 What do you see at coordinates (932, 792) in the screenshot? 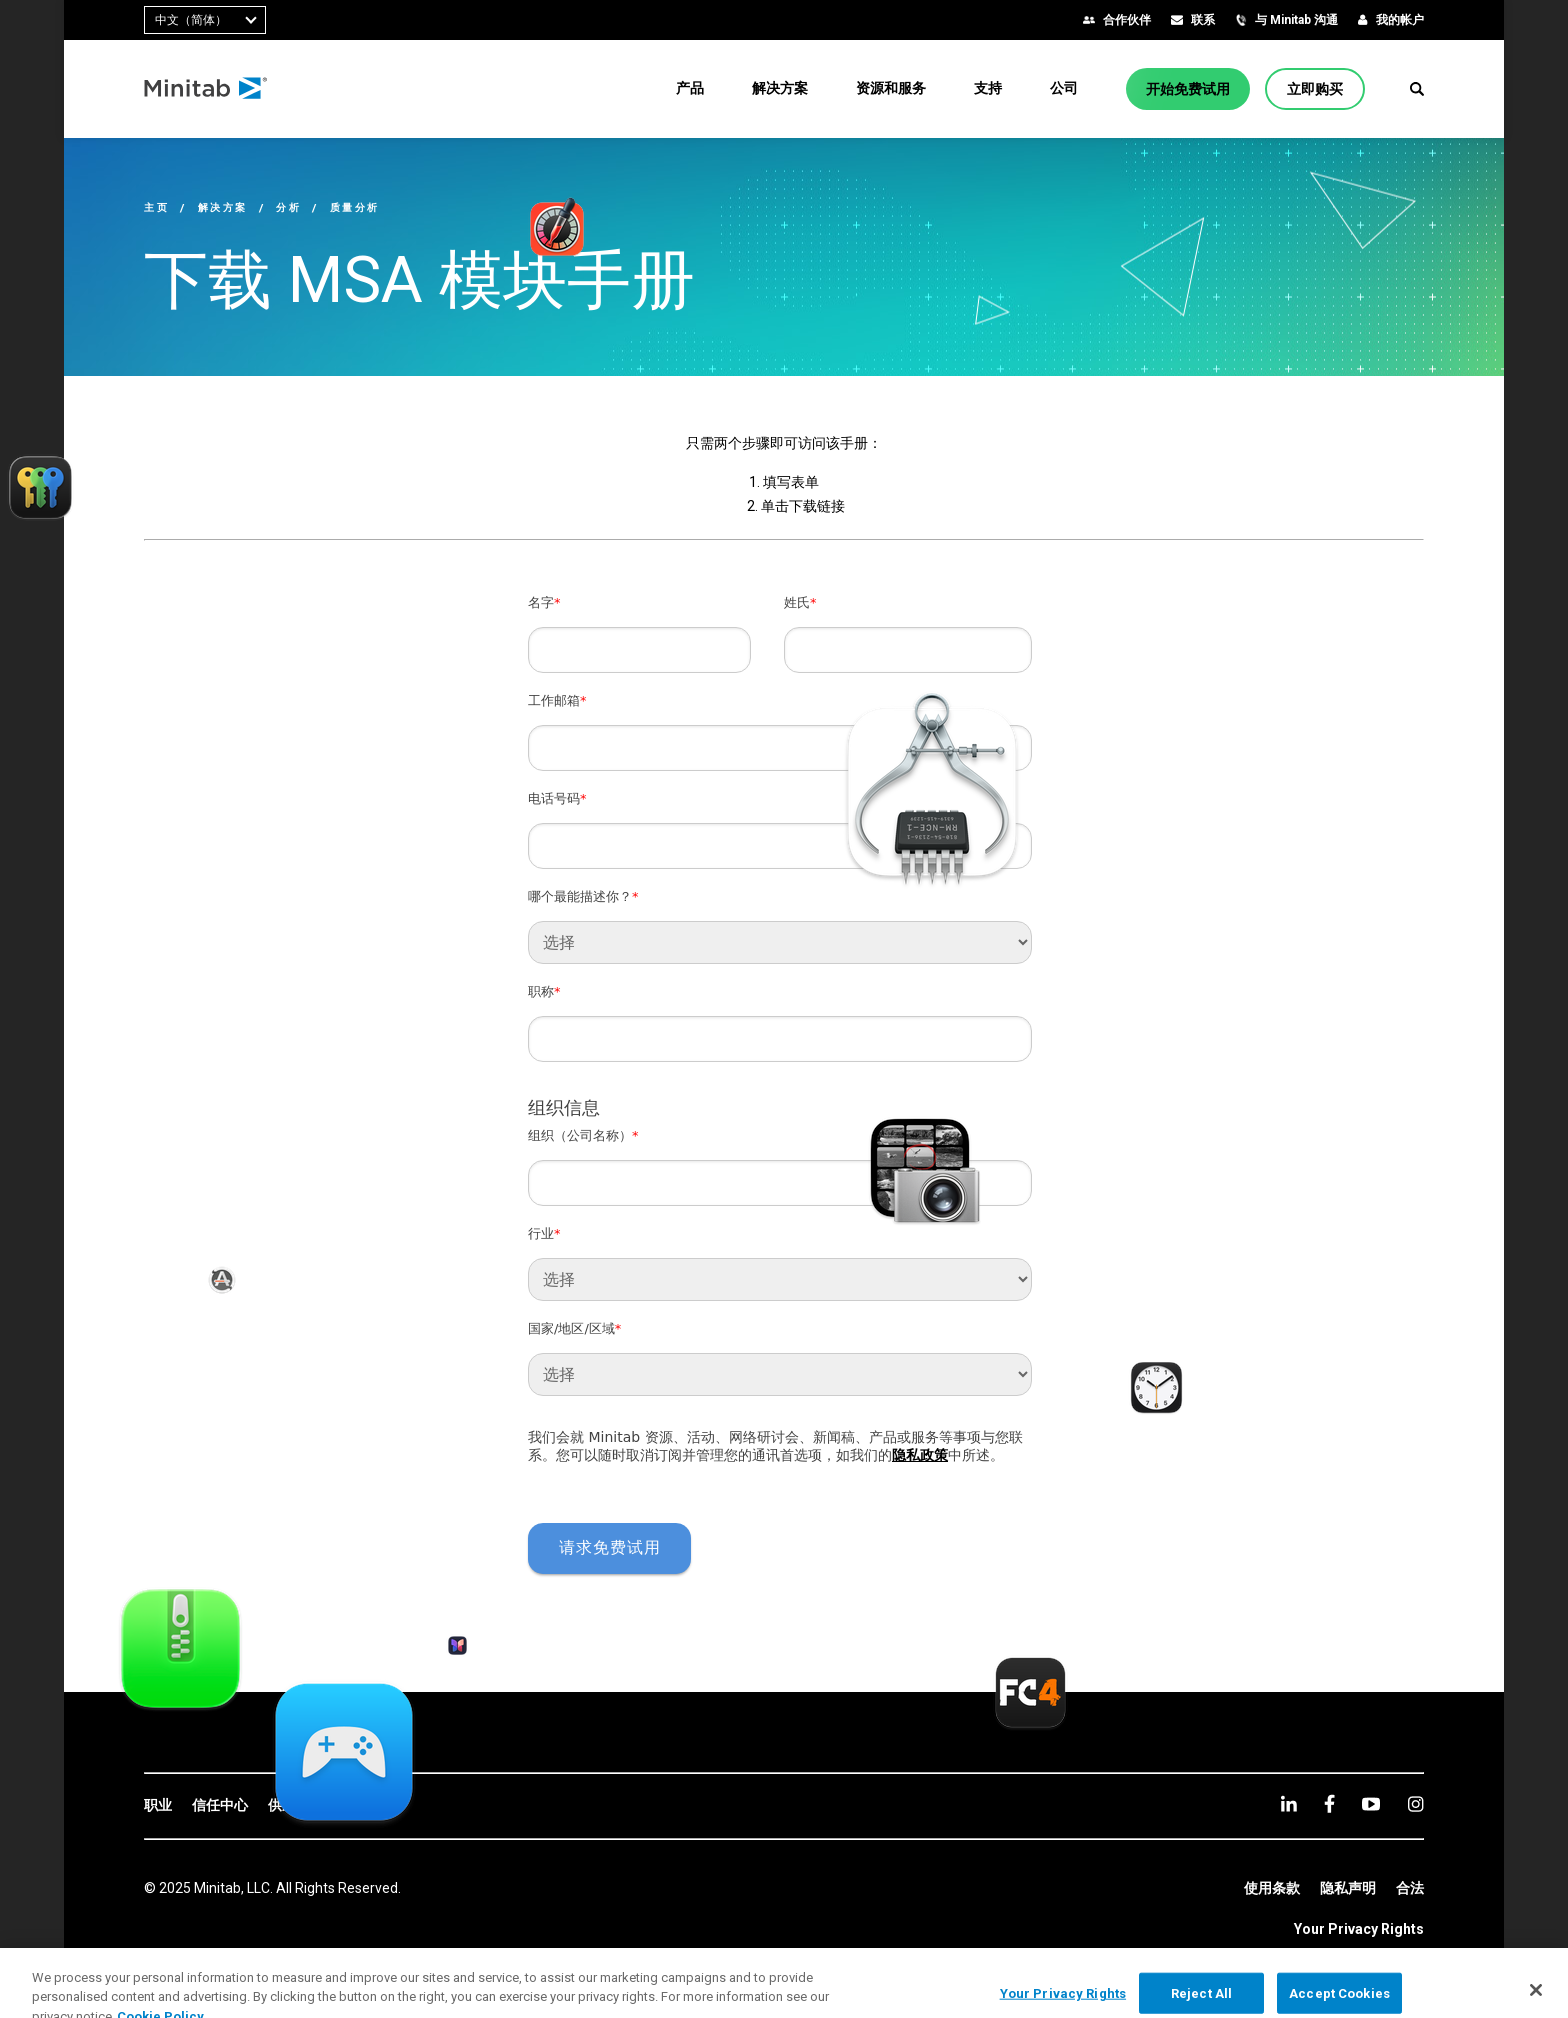
I see `open system information app` at bounding box center [932, 792].